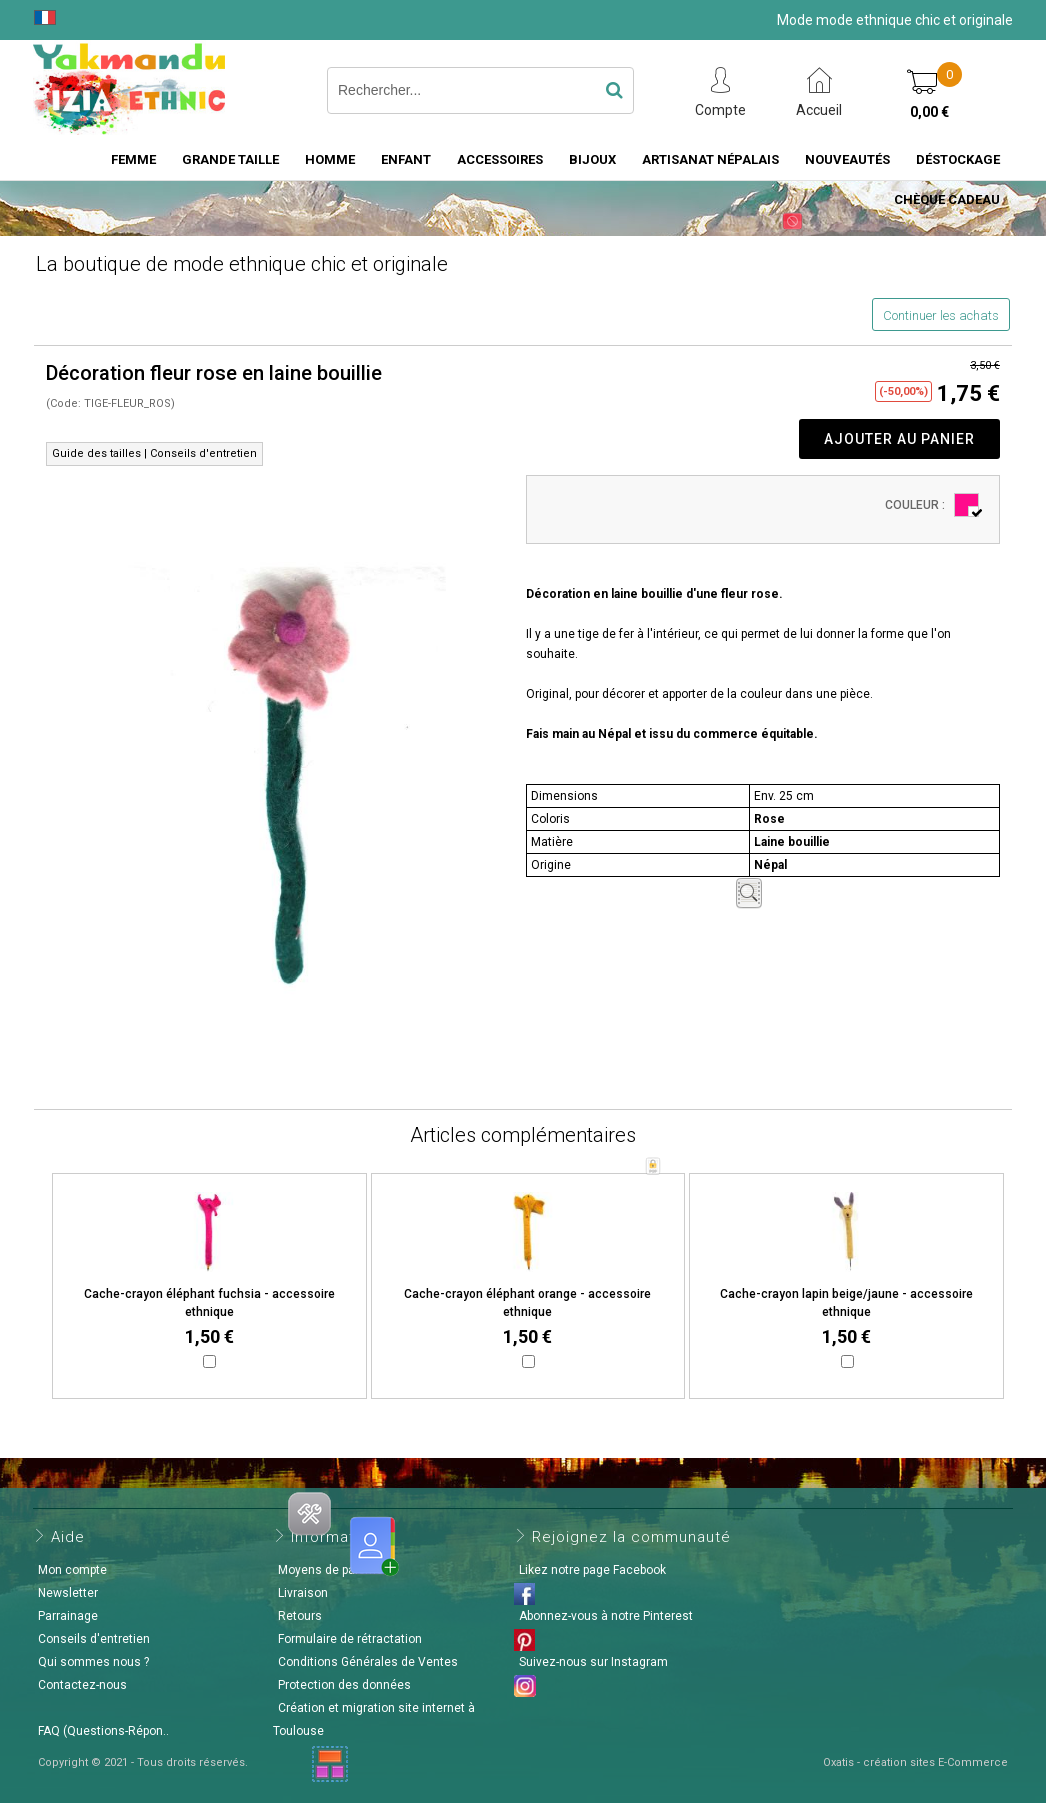  Describe the element at coordinates (653, 1166) in the screenshot. I see `a pgp-encrypted file` at that location.